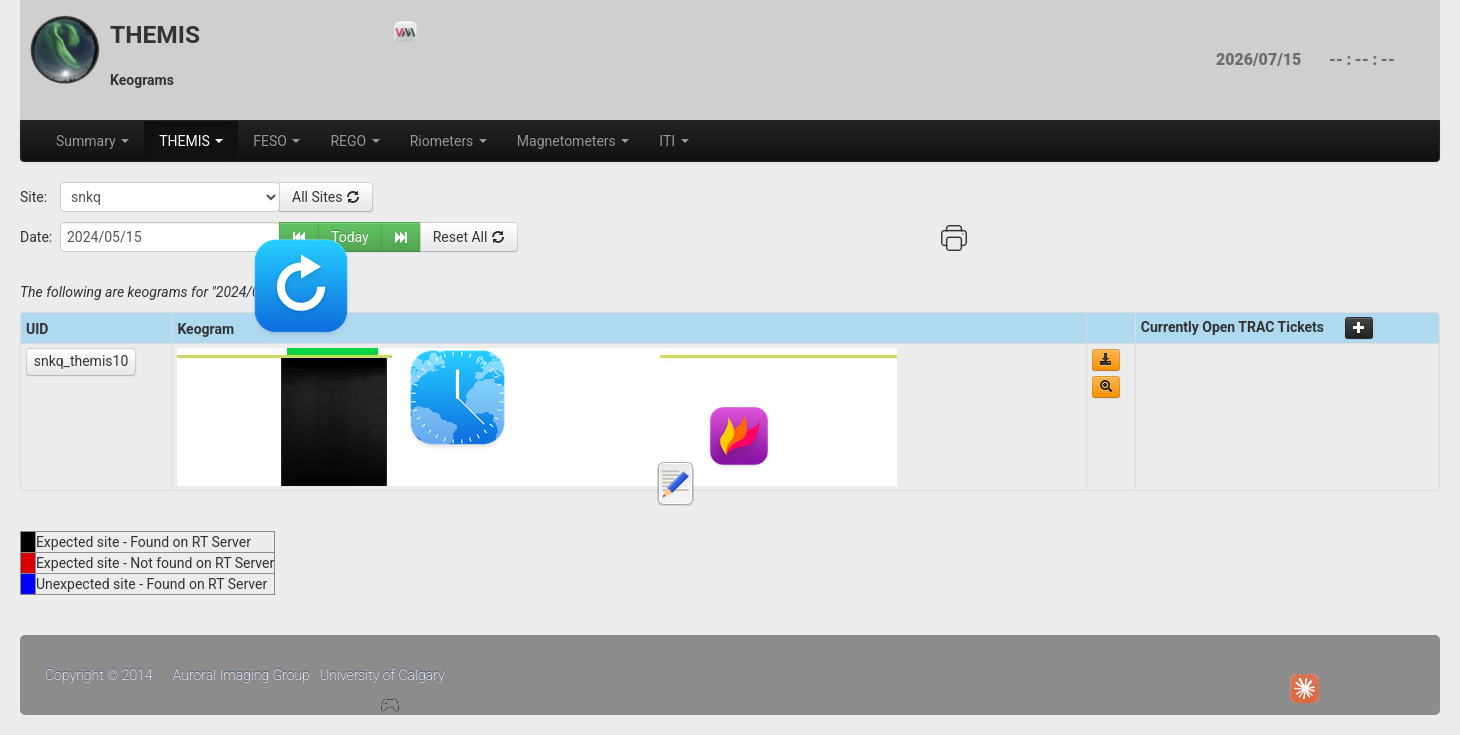 This screenshot has width=1460, height=735. I want to click on access printer settings, so click(954, 238).